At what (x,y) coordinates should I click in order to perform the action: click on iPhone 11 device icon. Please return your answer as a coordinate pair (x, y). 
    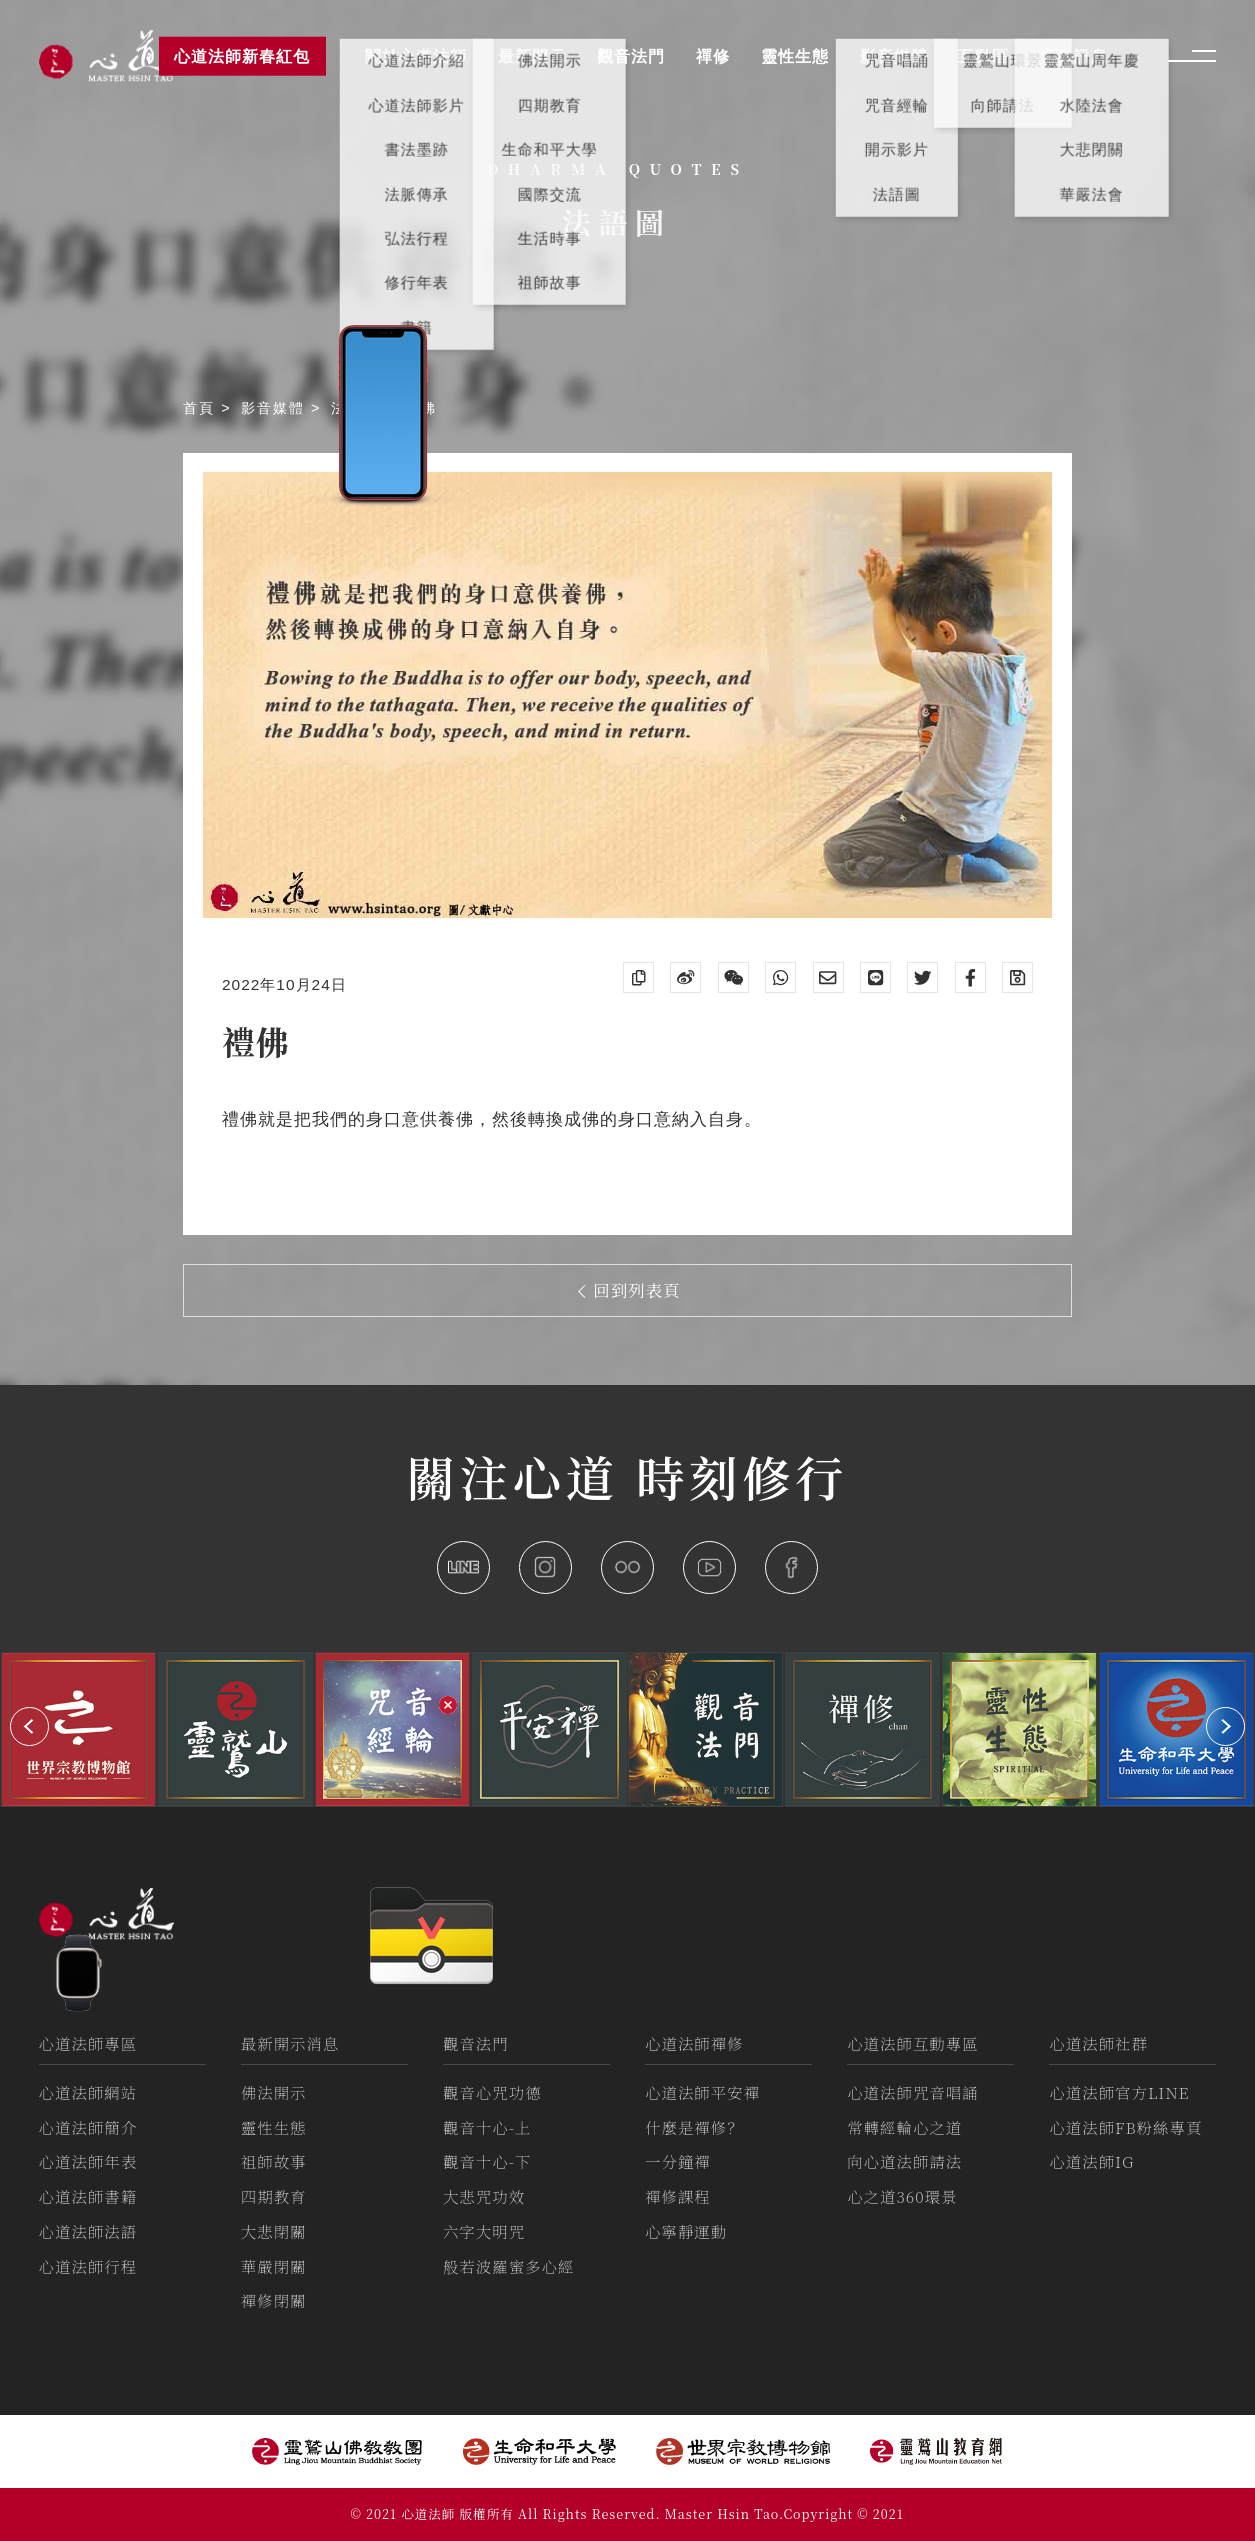
    Looking at the image, I should click on (383, 416).